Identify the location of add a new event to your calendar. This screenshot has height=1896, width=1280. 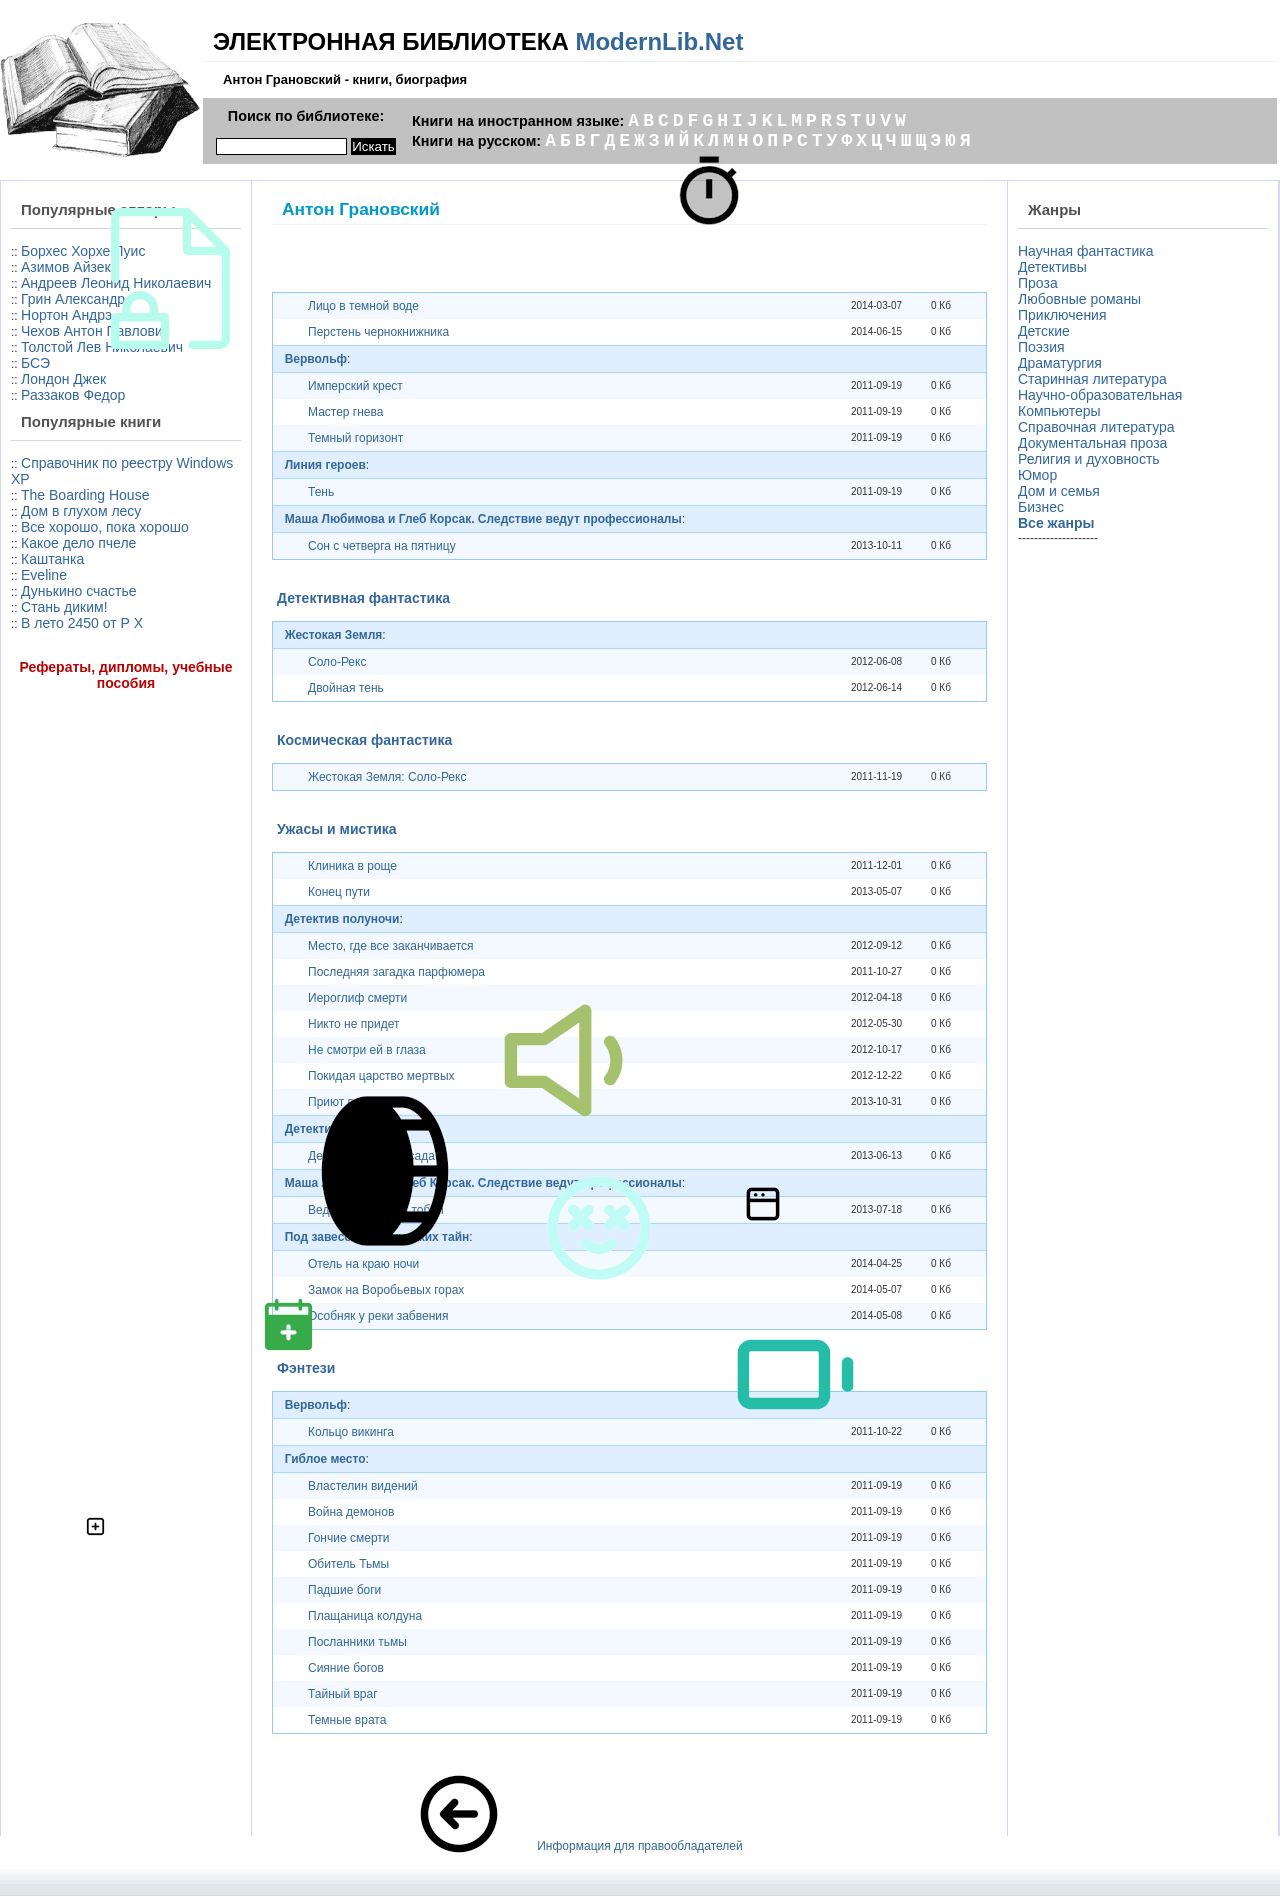
(288, 1326).